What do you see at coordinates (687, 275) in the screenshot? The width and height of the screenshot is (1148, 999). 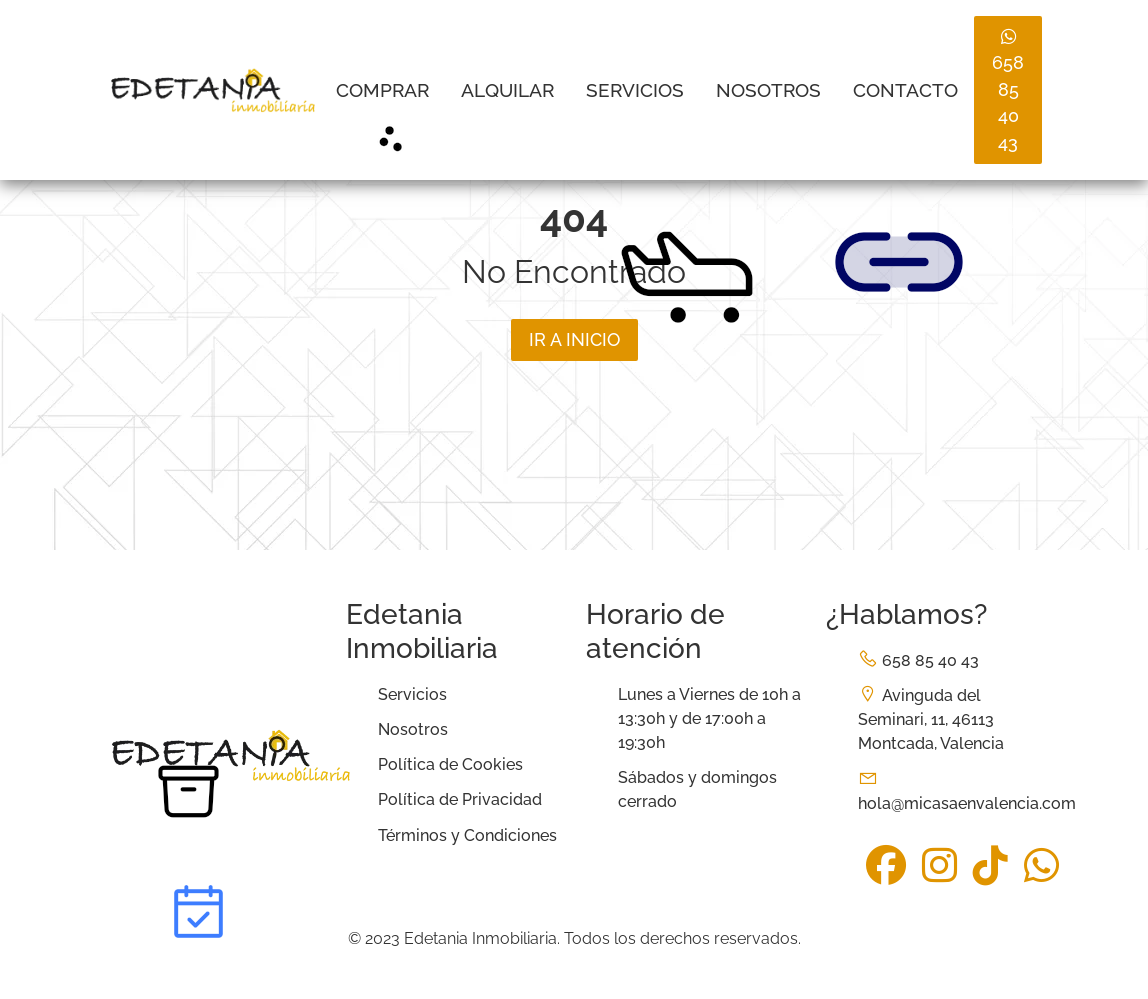 I see `indicates flight is taxiing on runway` at bounding box center [687, 275].